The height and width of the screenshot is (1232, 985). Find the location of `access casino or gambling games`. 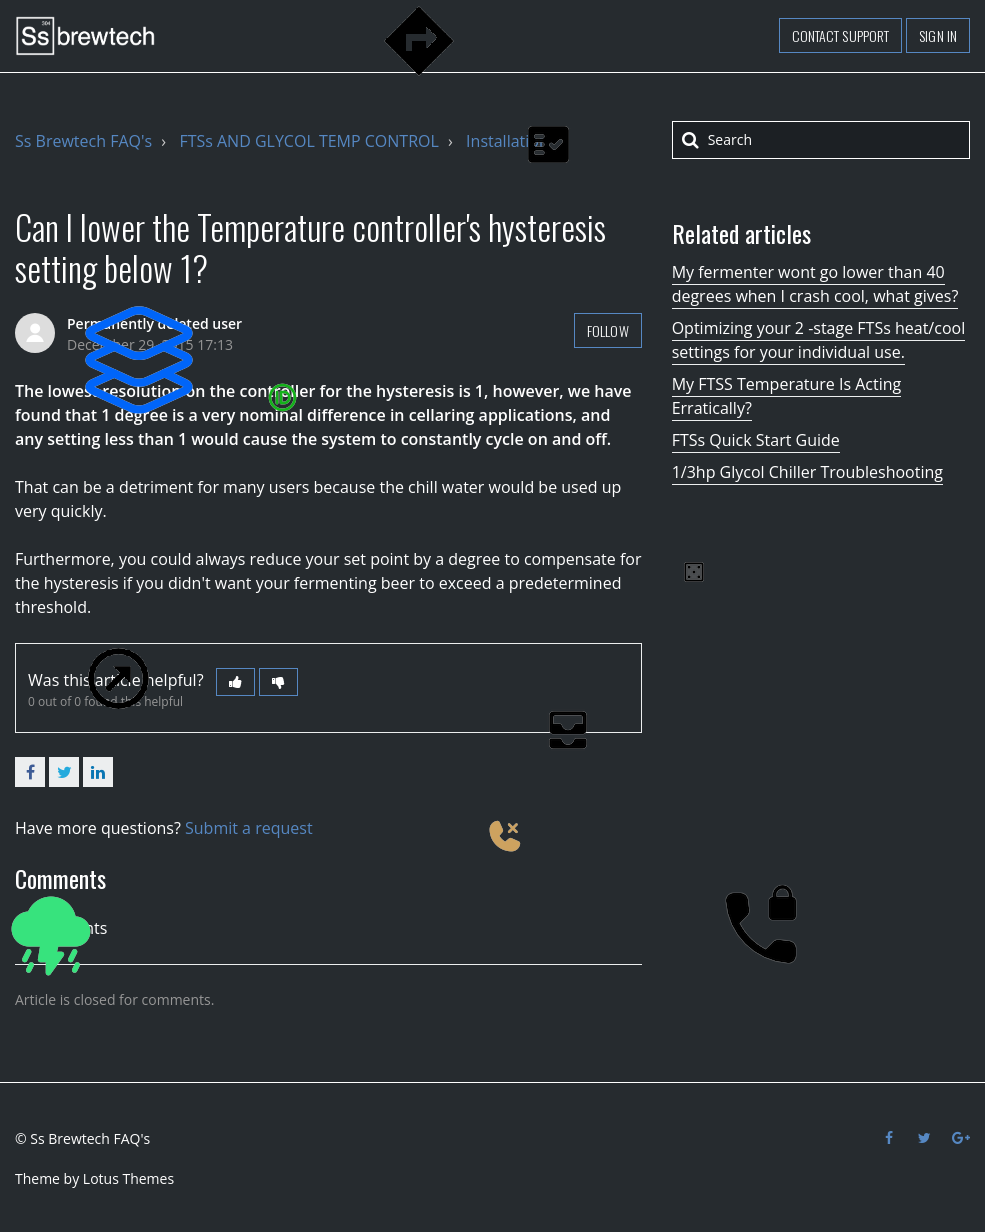

access casino or gambling games is located at coordinates (694, 572).